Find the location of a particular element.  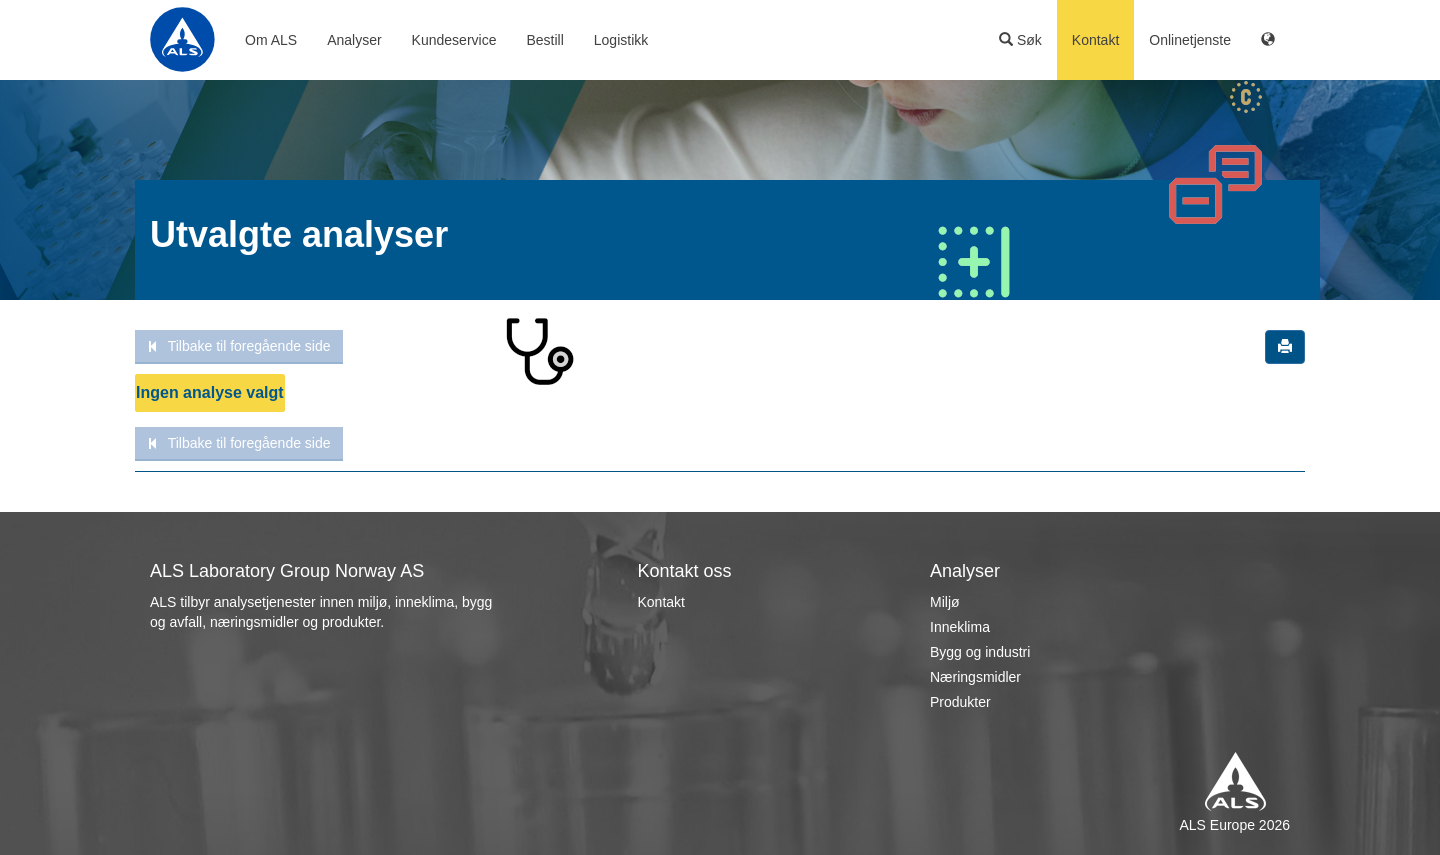

indicates an enum member or enumeration value in code is located at coordinates (1215, 184).